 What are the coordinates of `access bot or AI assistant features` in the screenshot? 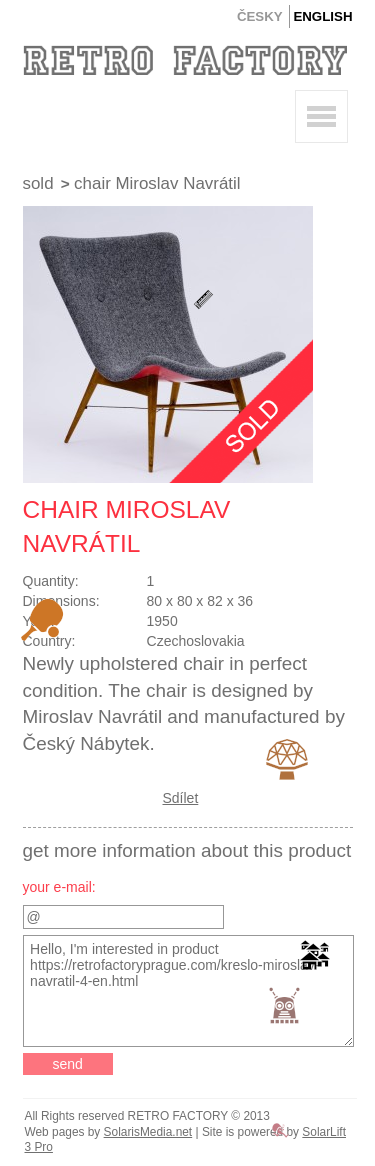 It's located at (284, 1005).